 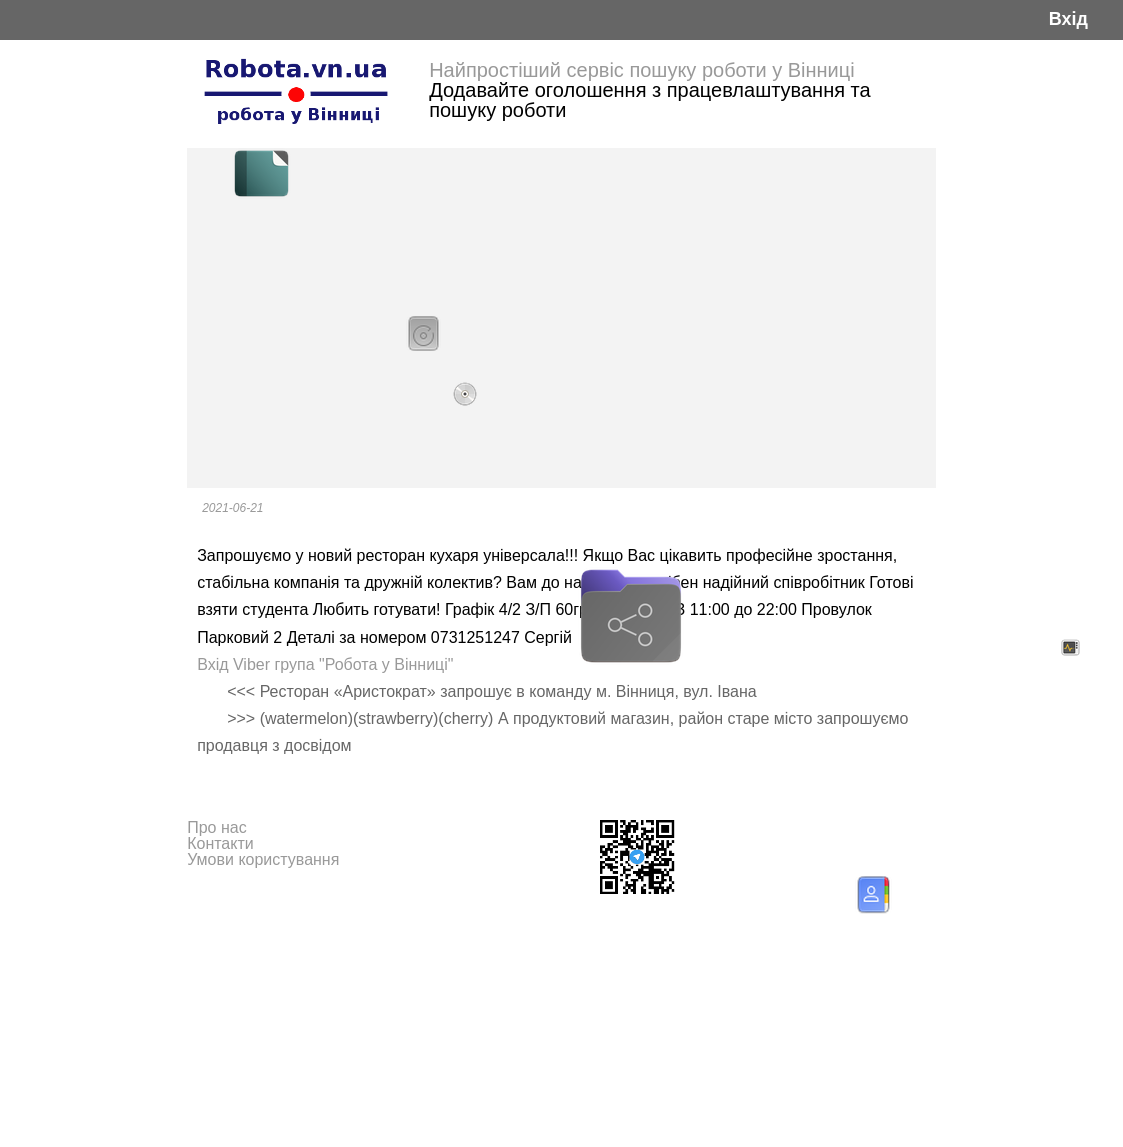 What do you see at coordinates (631, 616) in the screenshot?
I see `open your public shared folder` at bounding box center [631, 616].